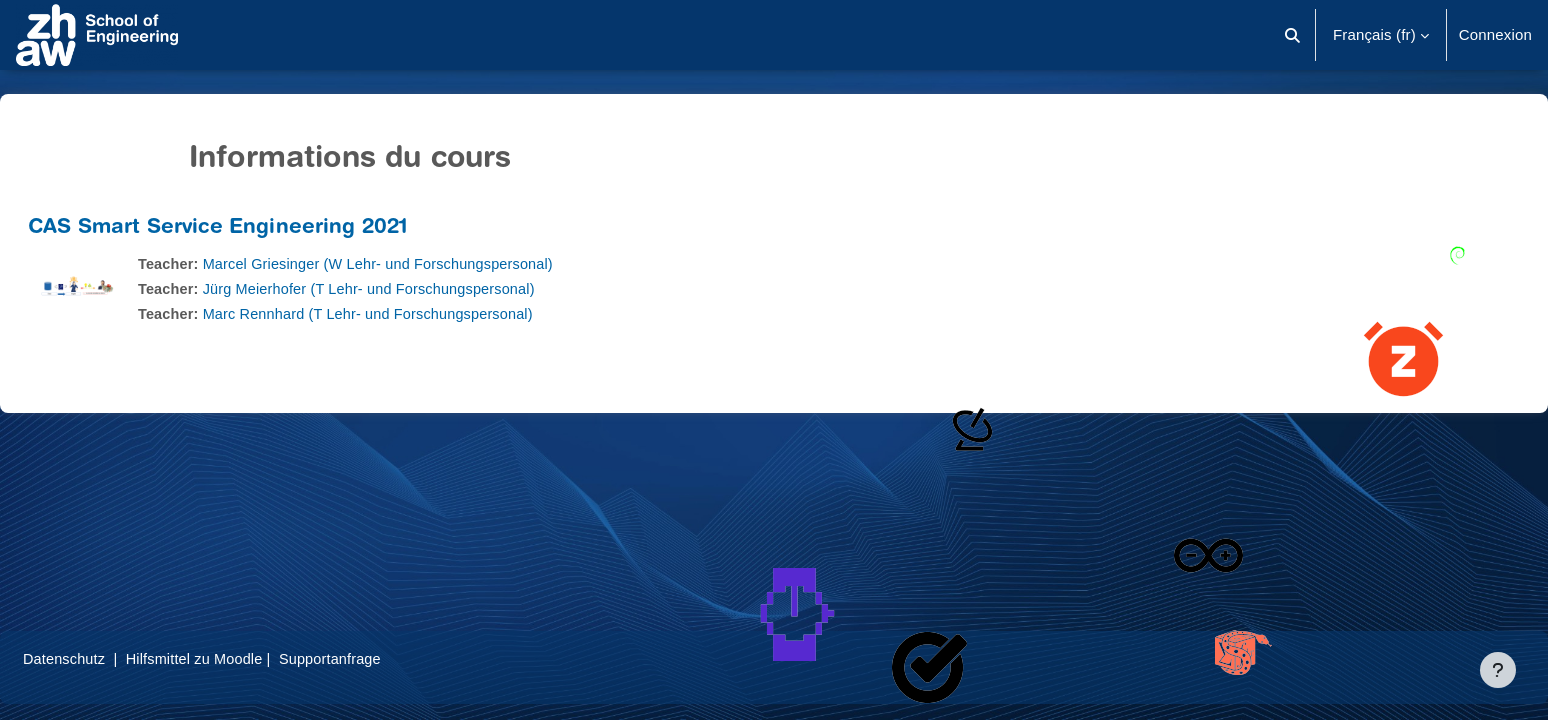  I want to click on Arduino brand logo, so click(1208, 555).